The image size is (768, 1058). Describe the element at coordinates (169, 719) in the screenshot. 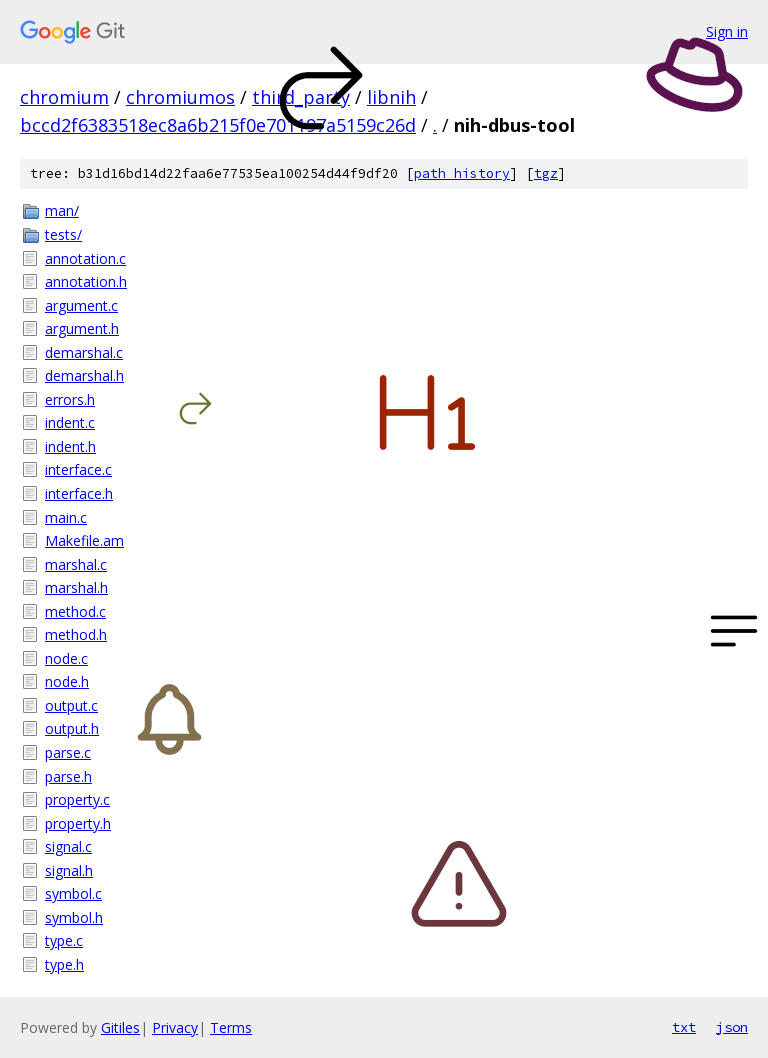

I see `view notifications` at that location.